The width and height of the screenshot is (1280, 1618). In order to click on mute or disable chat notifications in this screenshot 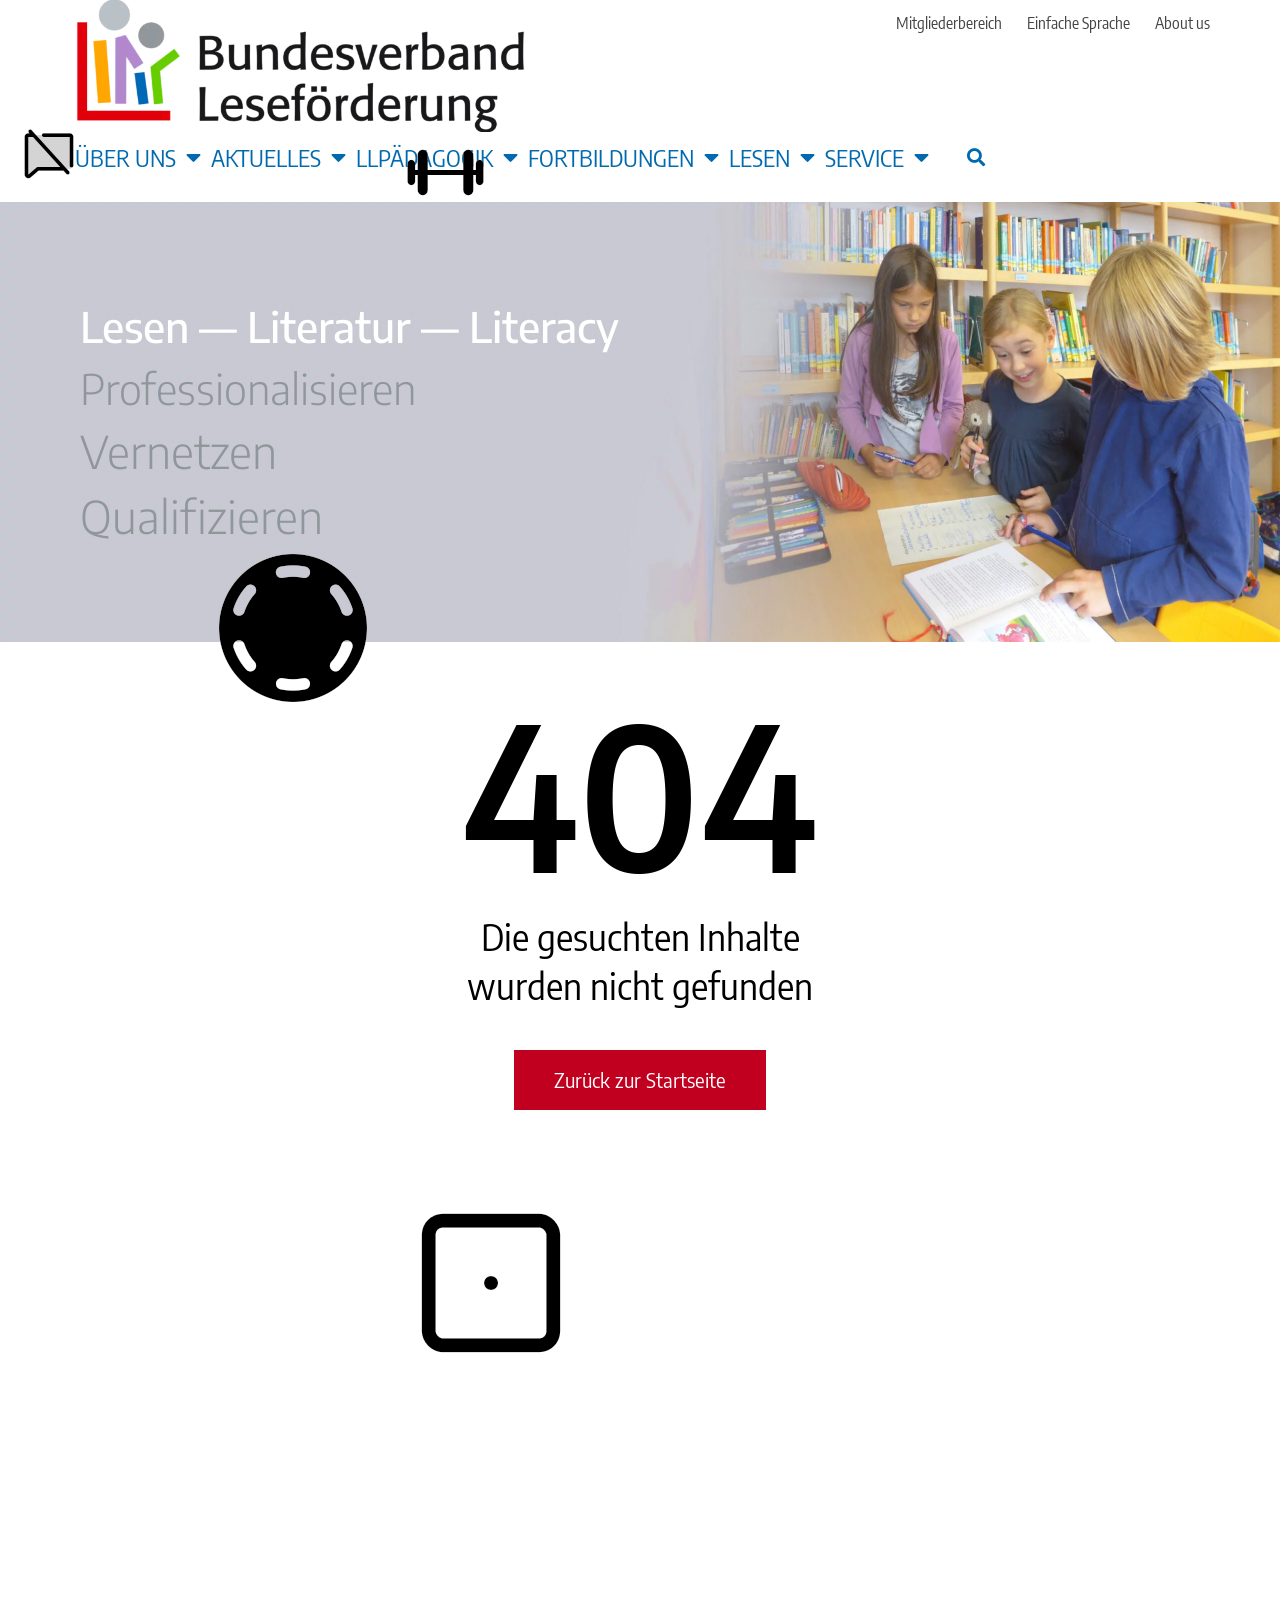, I will do `click(49, 152)`.